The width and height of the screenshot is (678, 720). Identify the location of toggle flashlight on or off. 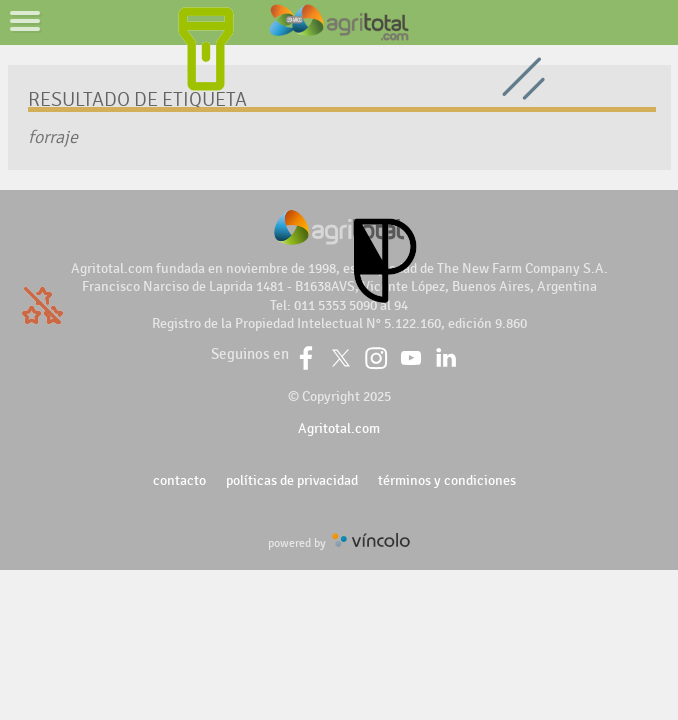
(206, 49).